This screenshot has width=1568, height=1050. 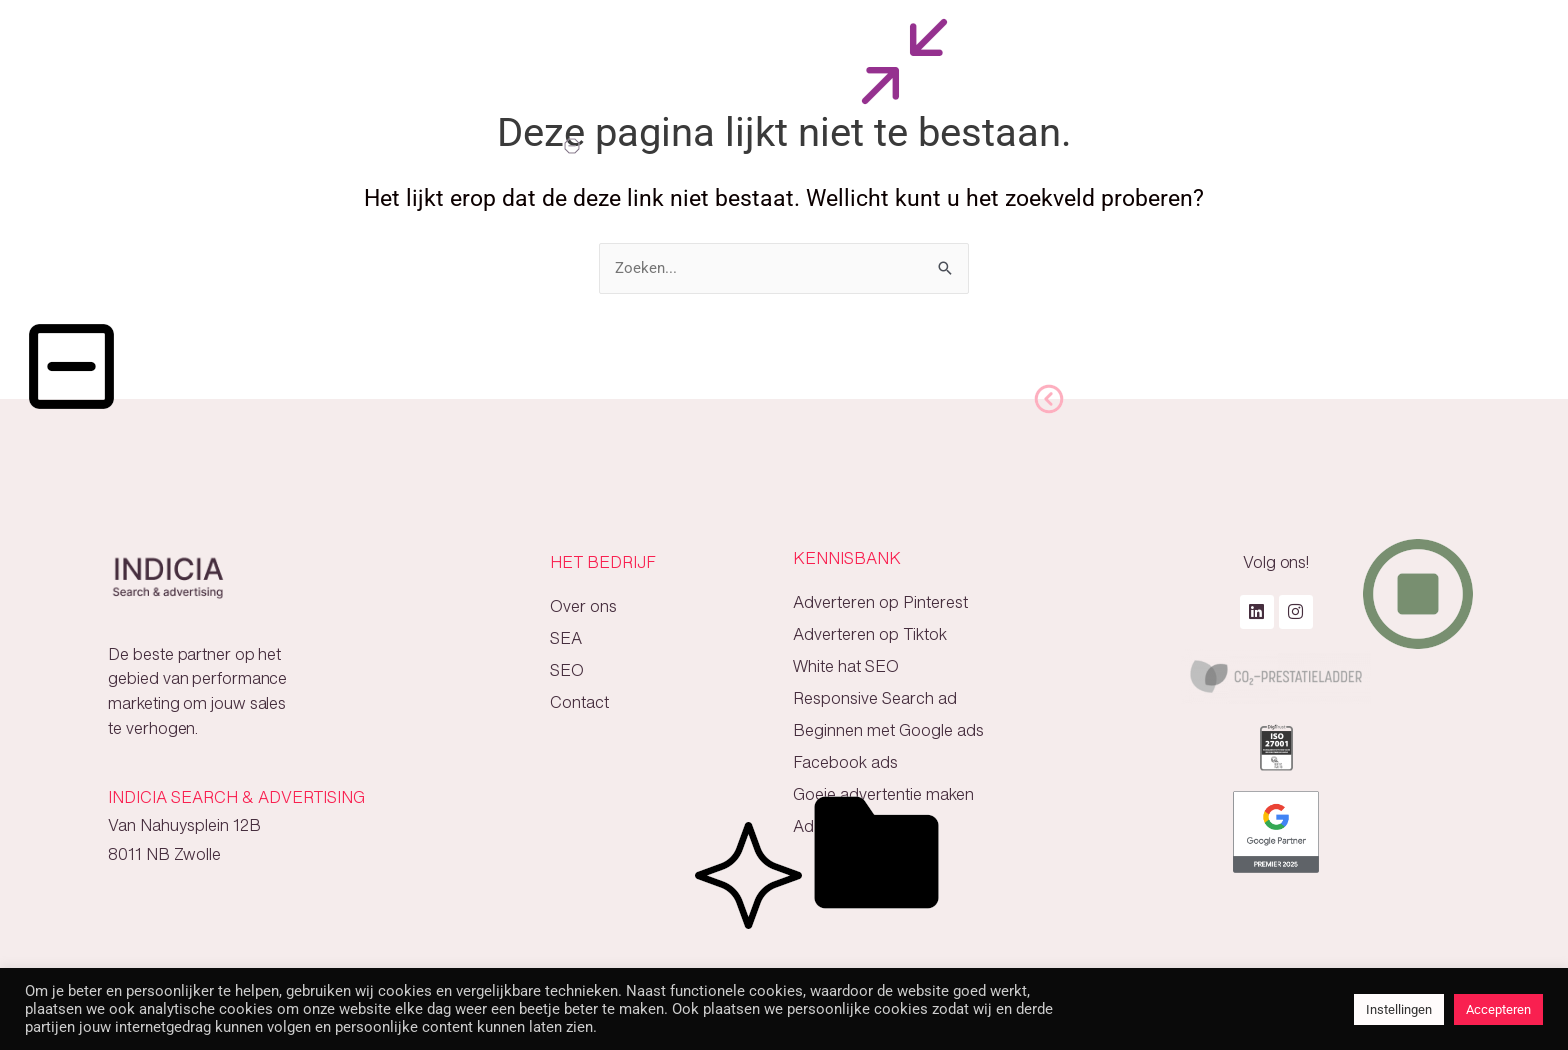 I want to click on stop media playback, so click(x=1418, y=594).